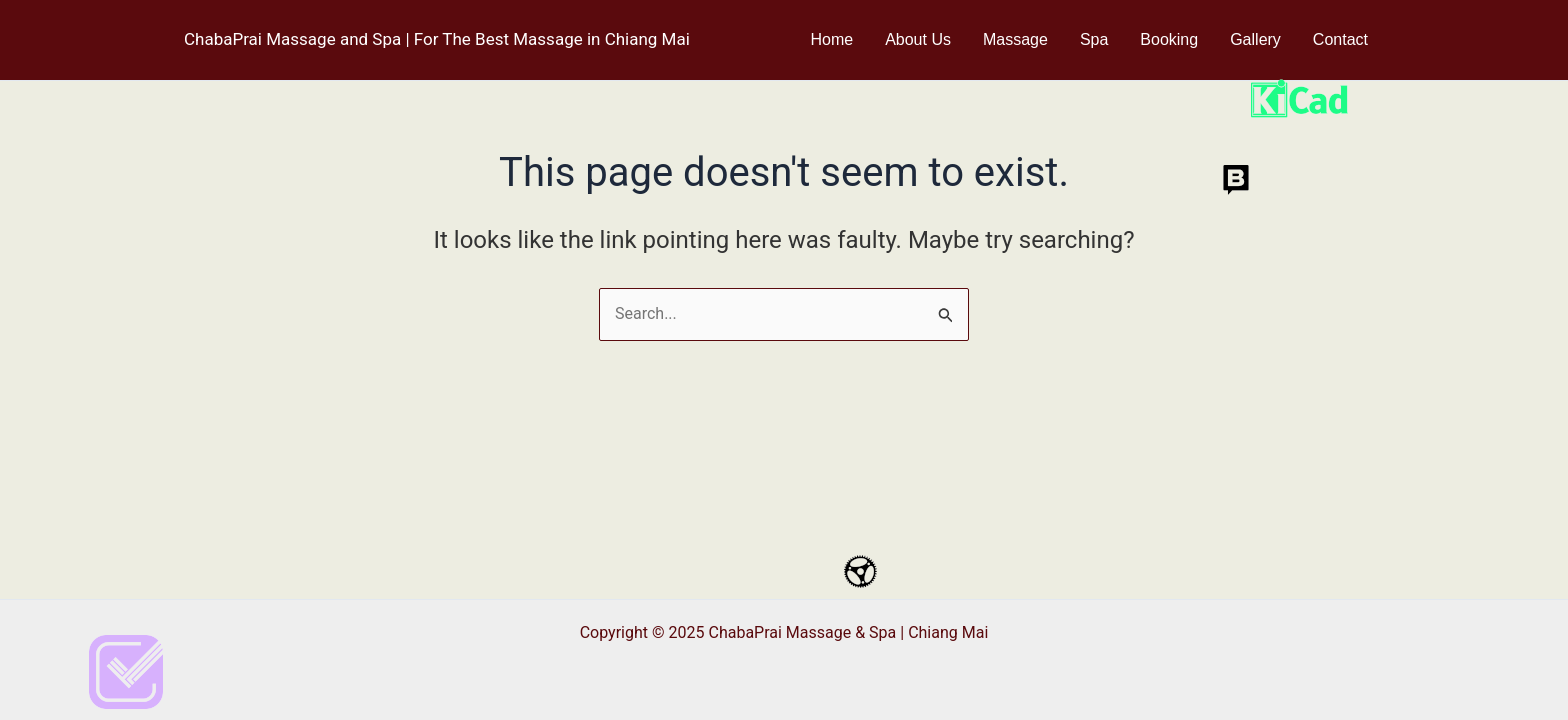 The image size is (1568, 720). I want to click on open storyblok content management system, so click(1236, 180).